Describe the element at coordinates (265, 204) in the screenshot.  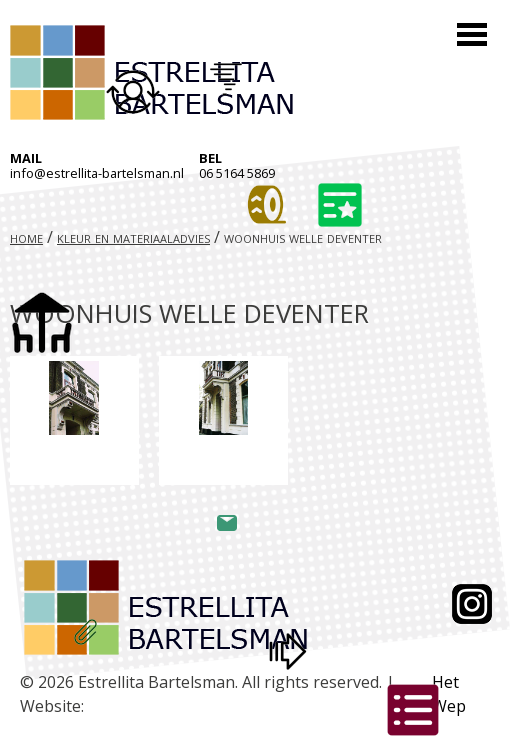
I see `view tire pressure or status` at that location.